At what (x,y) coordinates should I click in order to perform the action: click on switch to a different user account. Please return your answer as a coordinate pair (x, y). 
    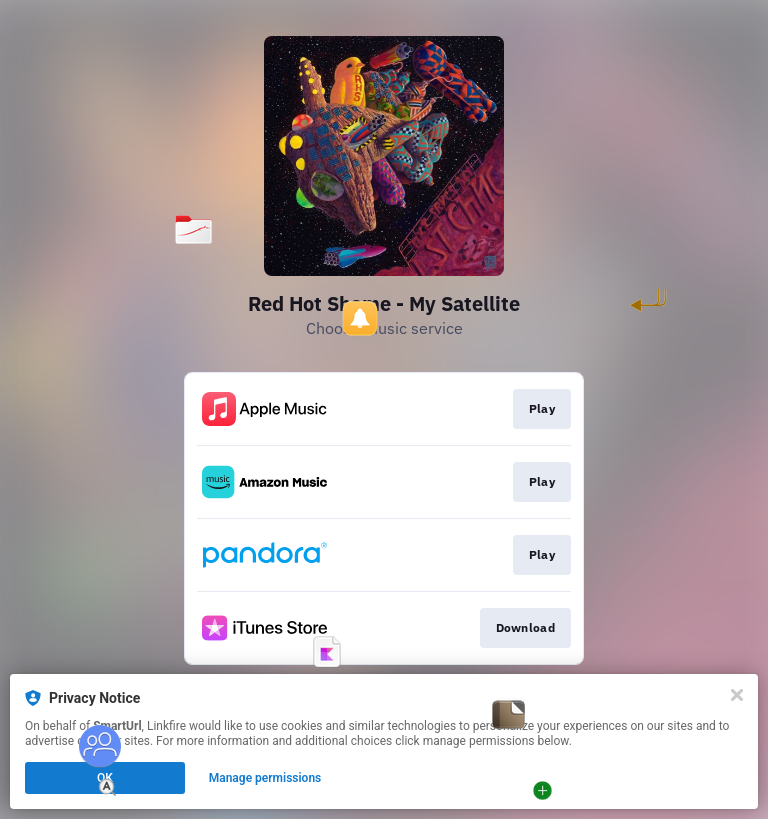
    Looking at the image, I should click on (100, 746).